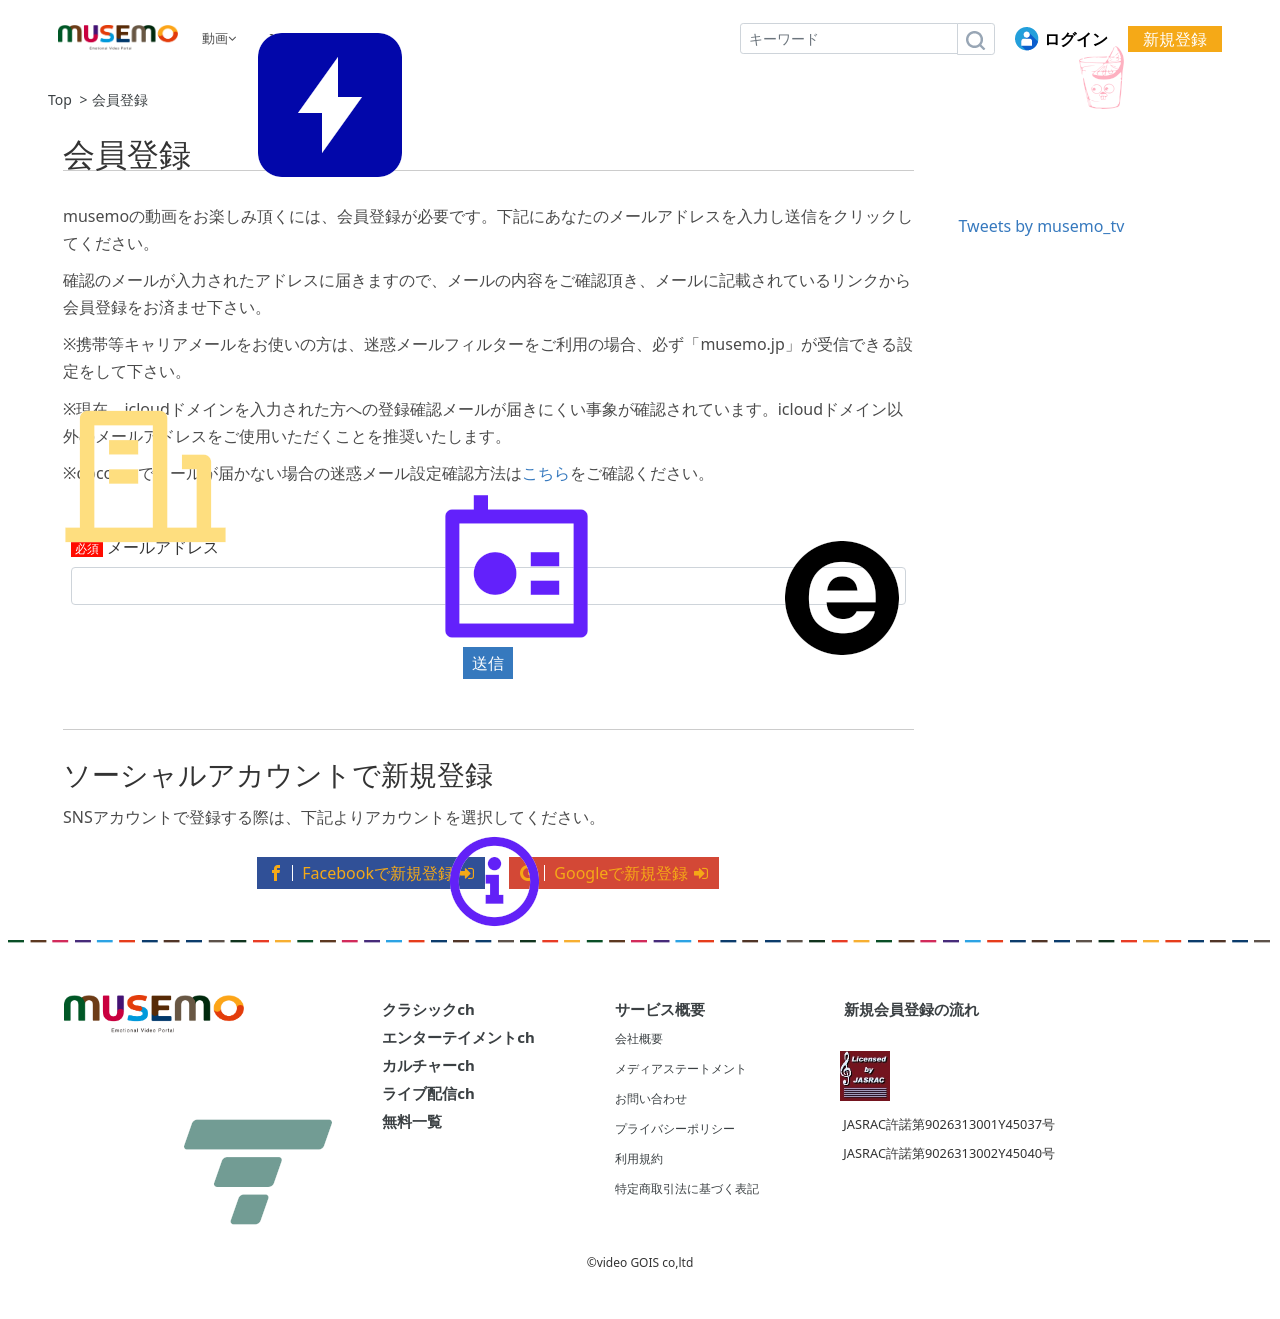 This screenshot has width=1280, height=1319. What do you see at coordinates (330, 105) in the screenshot?
I see `access AED or defibrillator location information` at bounding box center [330, 105].